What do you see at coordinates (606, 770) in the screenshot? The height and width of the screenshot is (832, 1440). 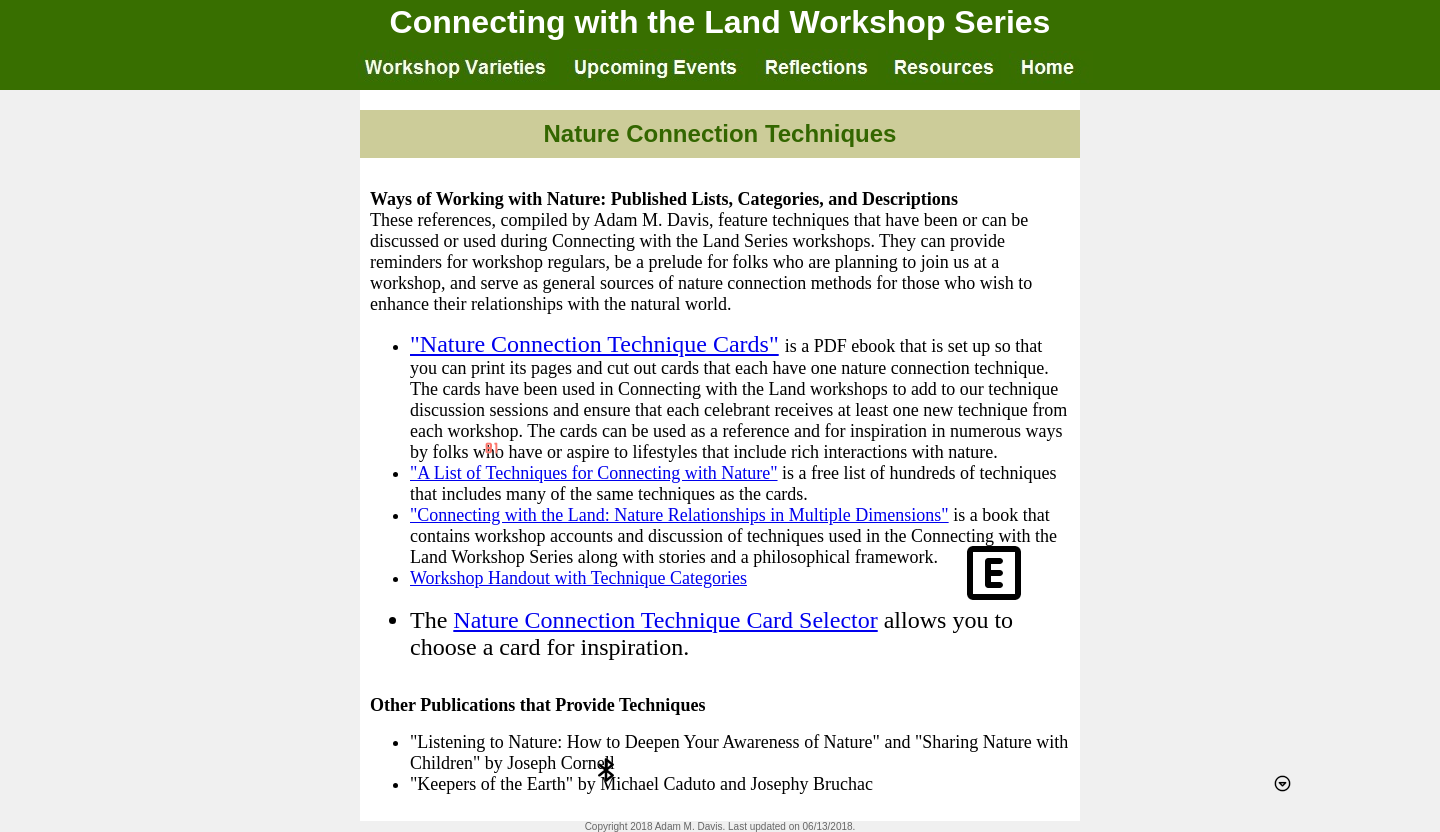 I see `toggle bluetooth connectivity on or off` at bounding box center [606, 770].